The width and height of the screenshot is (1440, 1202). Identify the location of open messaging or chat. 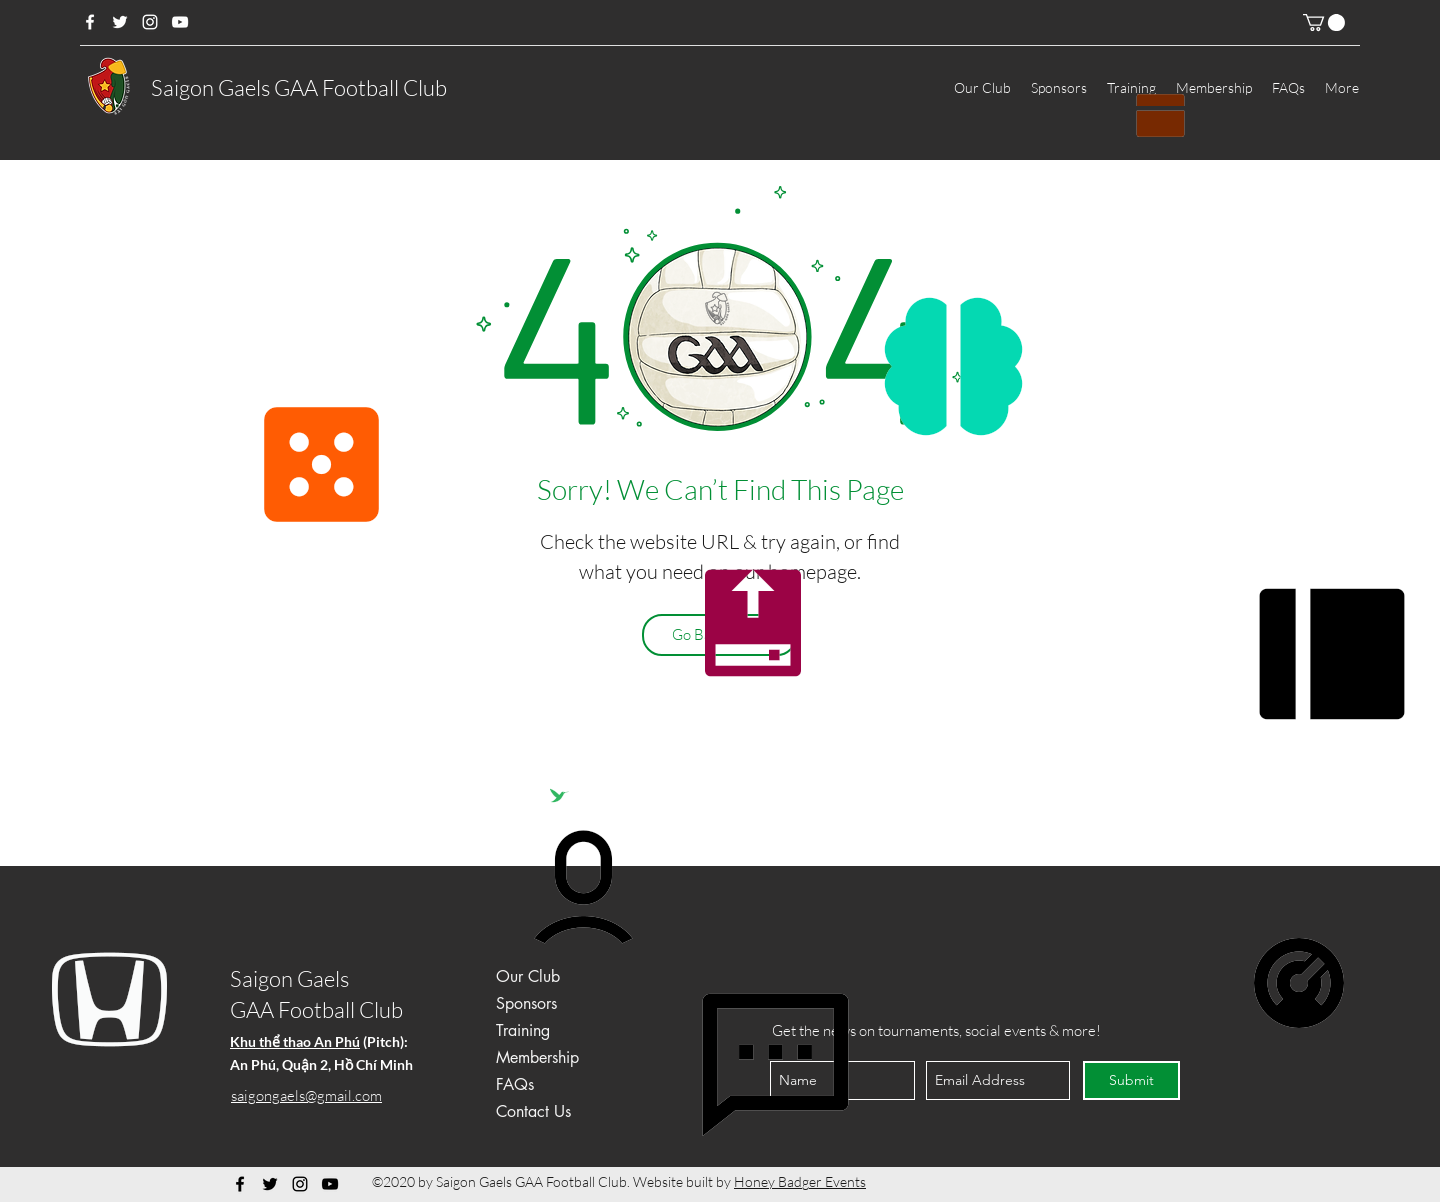
(775, 1059).